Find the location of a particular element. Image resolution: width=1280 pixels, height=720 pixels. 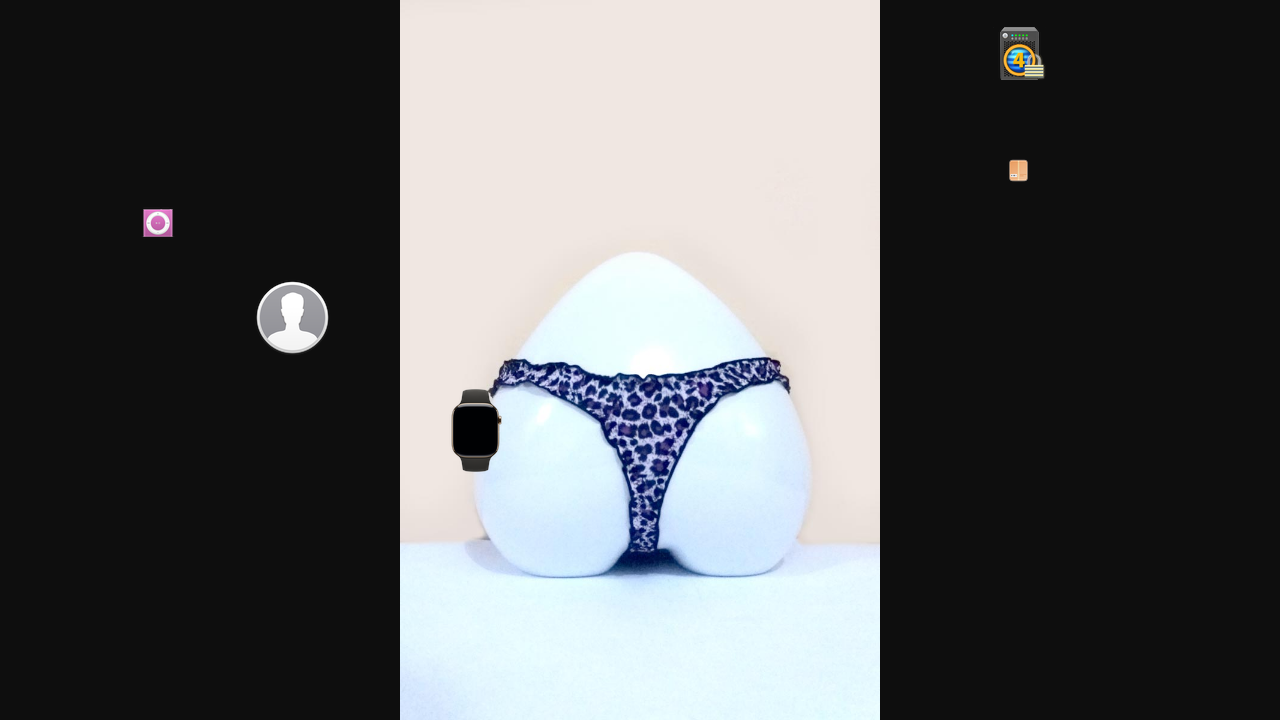

iPod shuffle device connected is located at coordinates (158, 223).